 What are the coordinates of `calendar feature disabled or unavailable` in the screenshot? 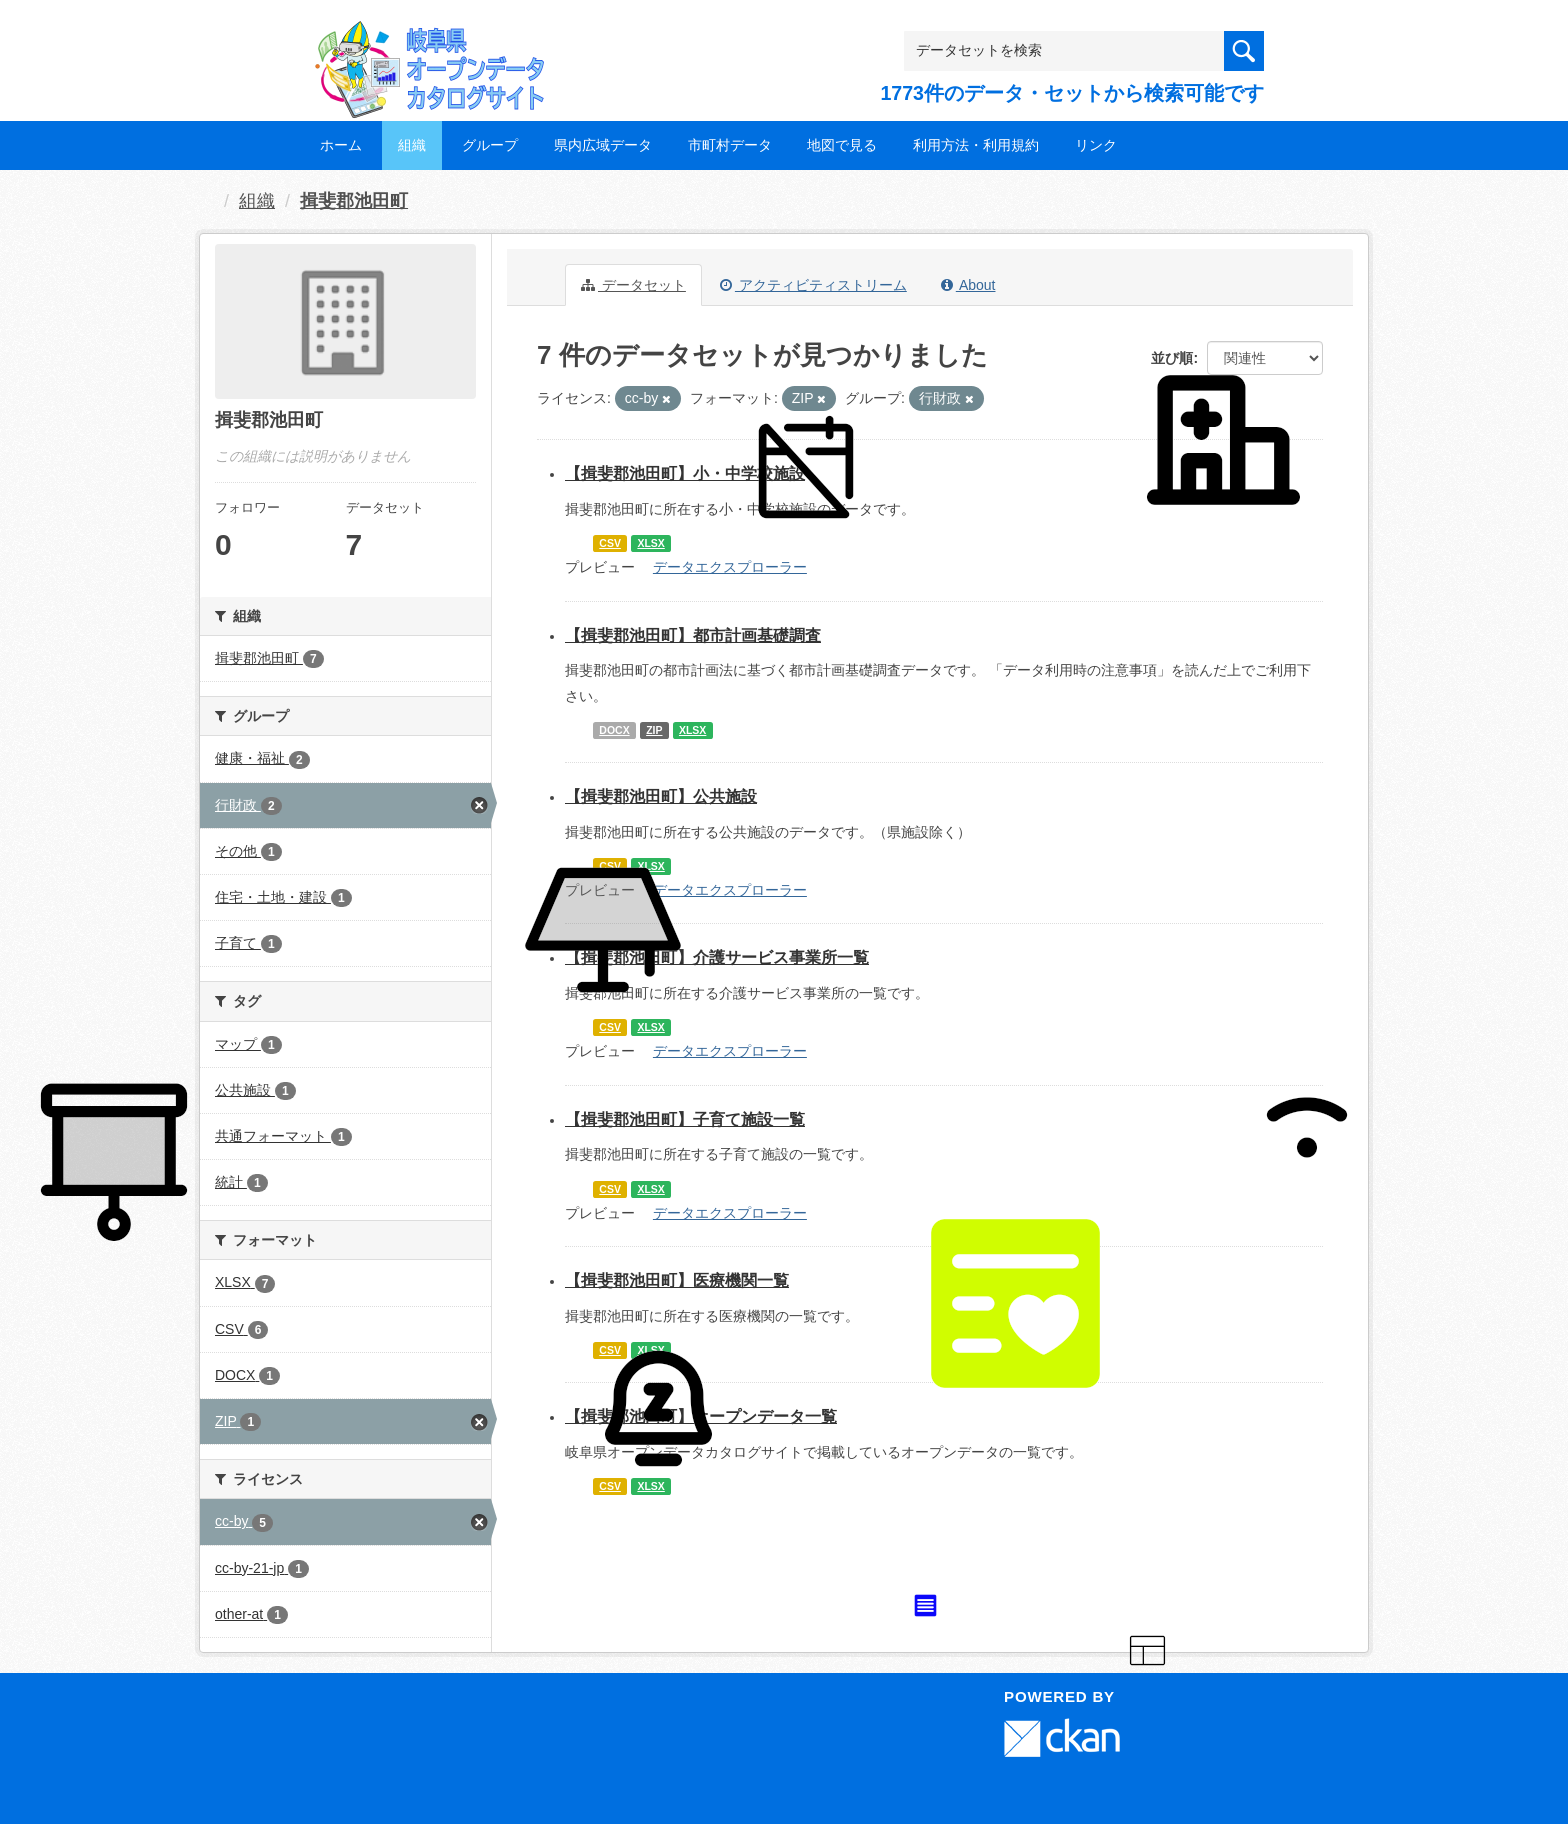 It's located at (806, 471).